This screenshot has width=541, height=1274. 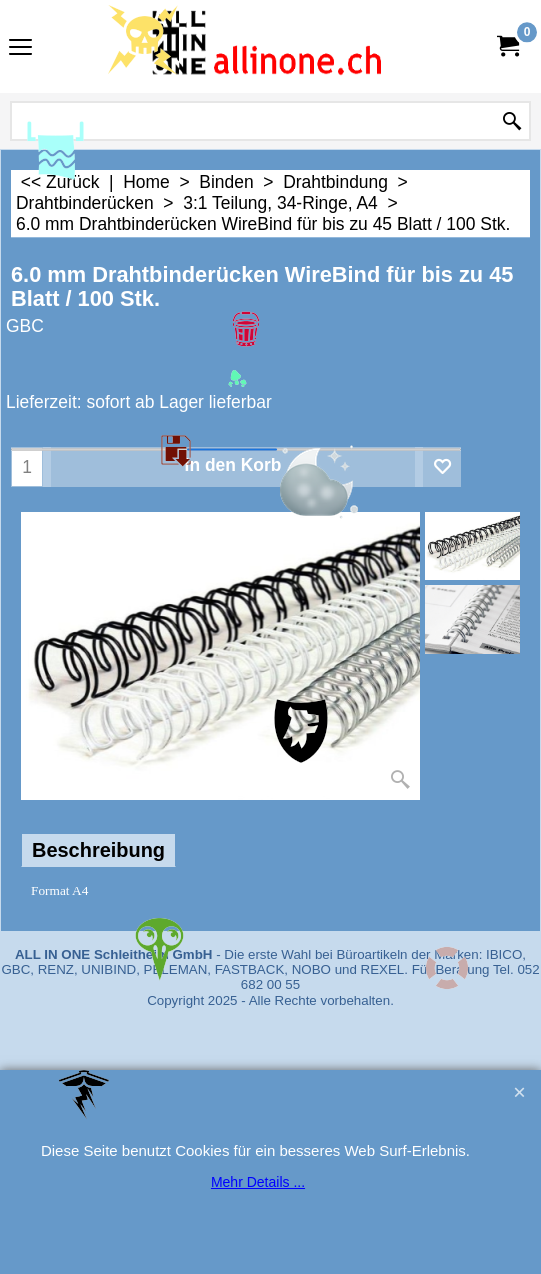 What do you see at coordinates (246, 328) in the screenshot?
I see `empty inventory slot for container items` at bounding box center [246, 328].